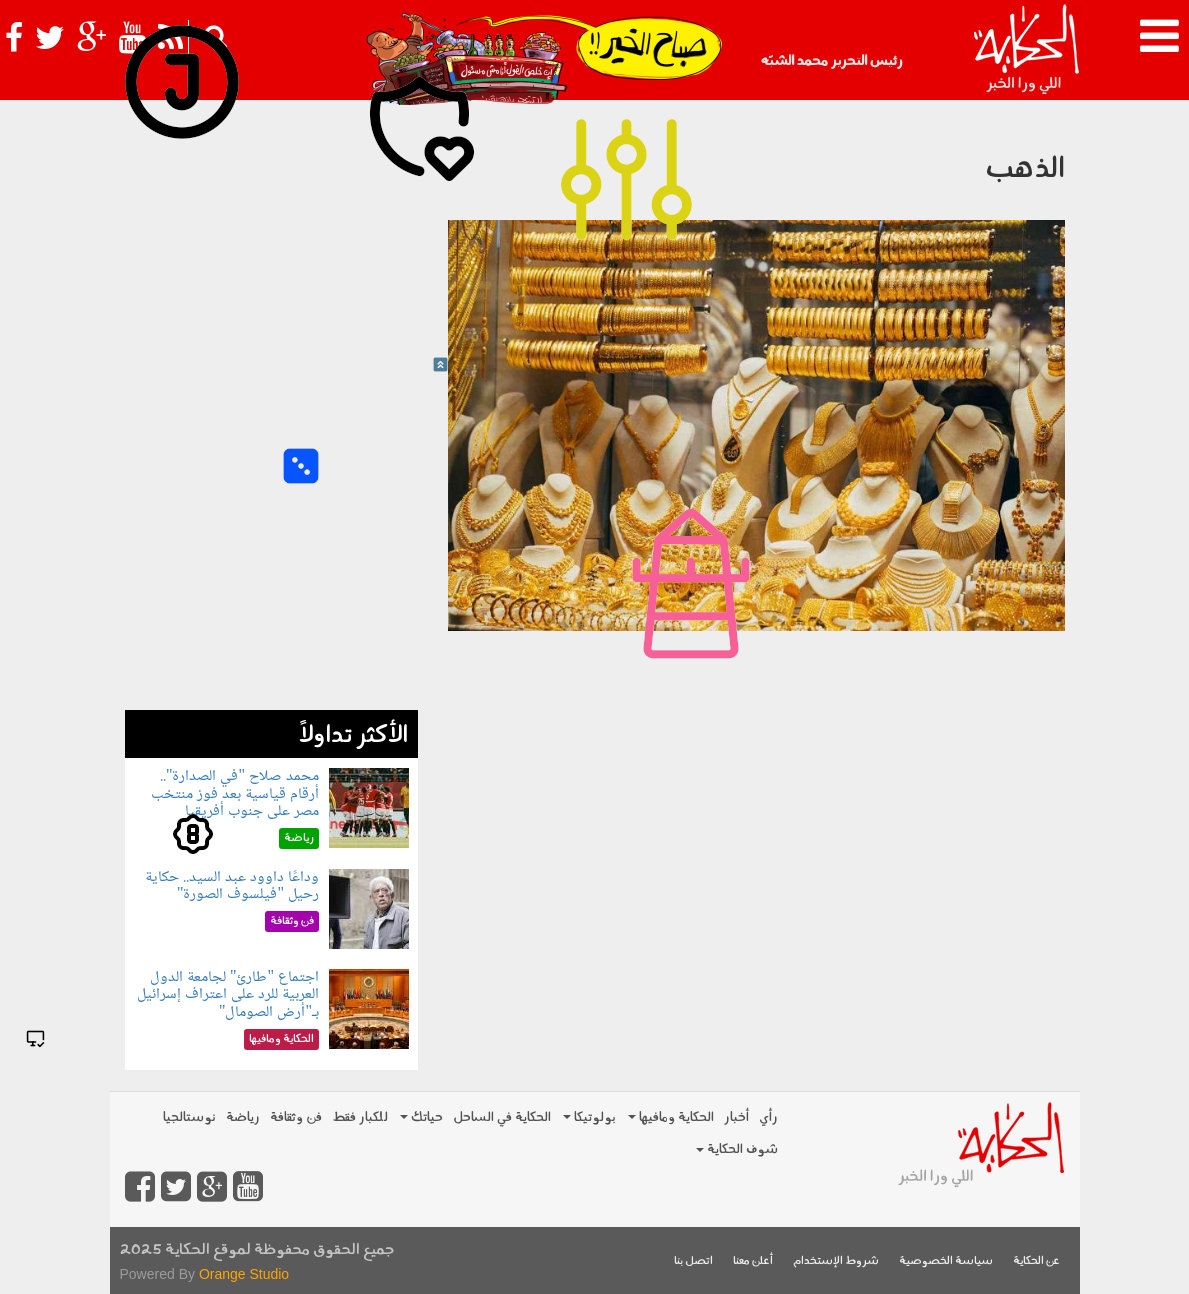 Image resolution: width=1189 pixels, height=1294 pixels. What do you see at coordinates (35, 1038) in the screenshot?
I see `device successfully connected` at bounding box center [35, 1038].